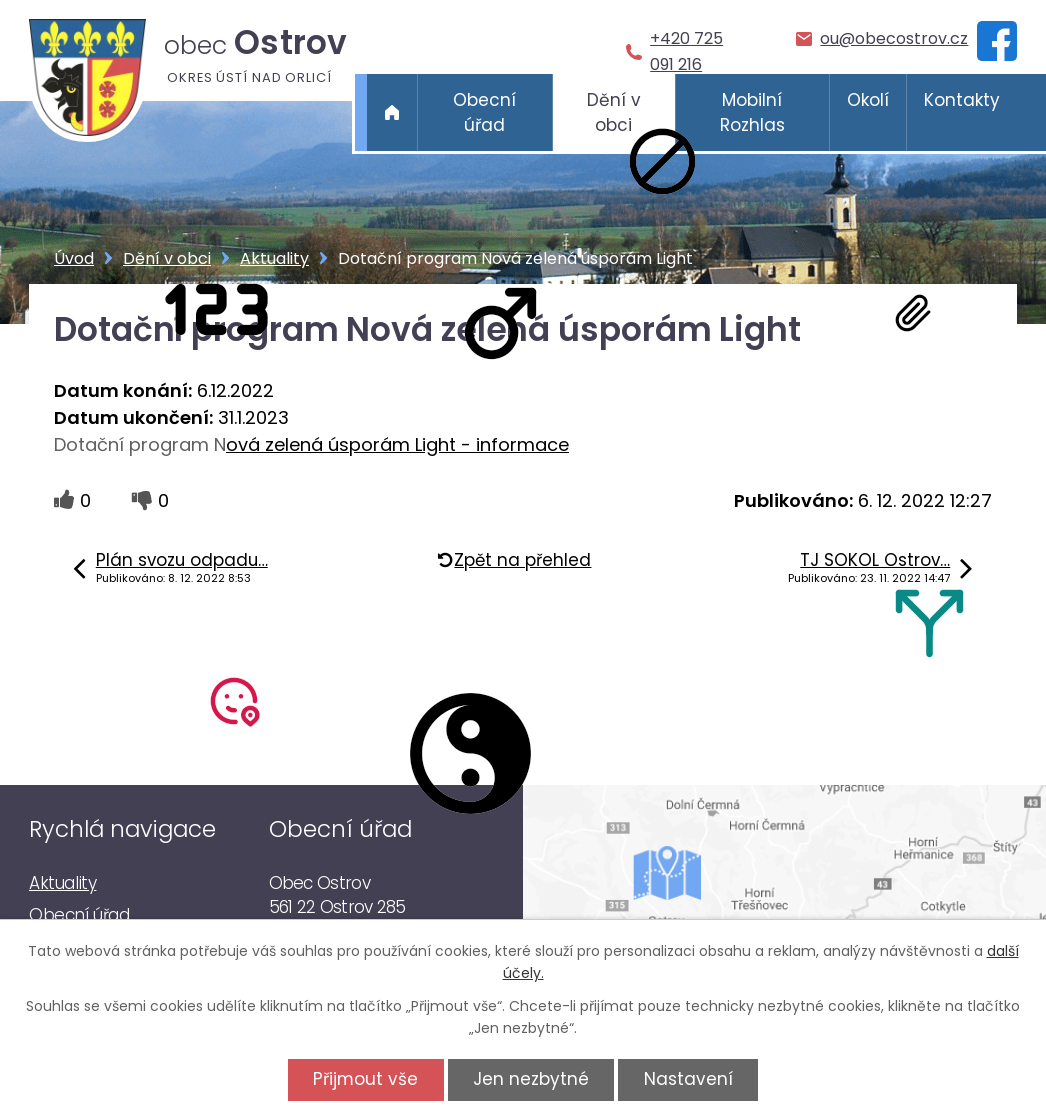  Describe the element at coordinates (662, 161) in the screenshot. I see `cancel or abort current action` at that location.